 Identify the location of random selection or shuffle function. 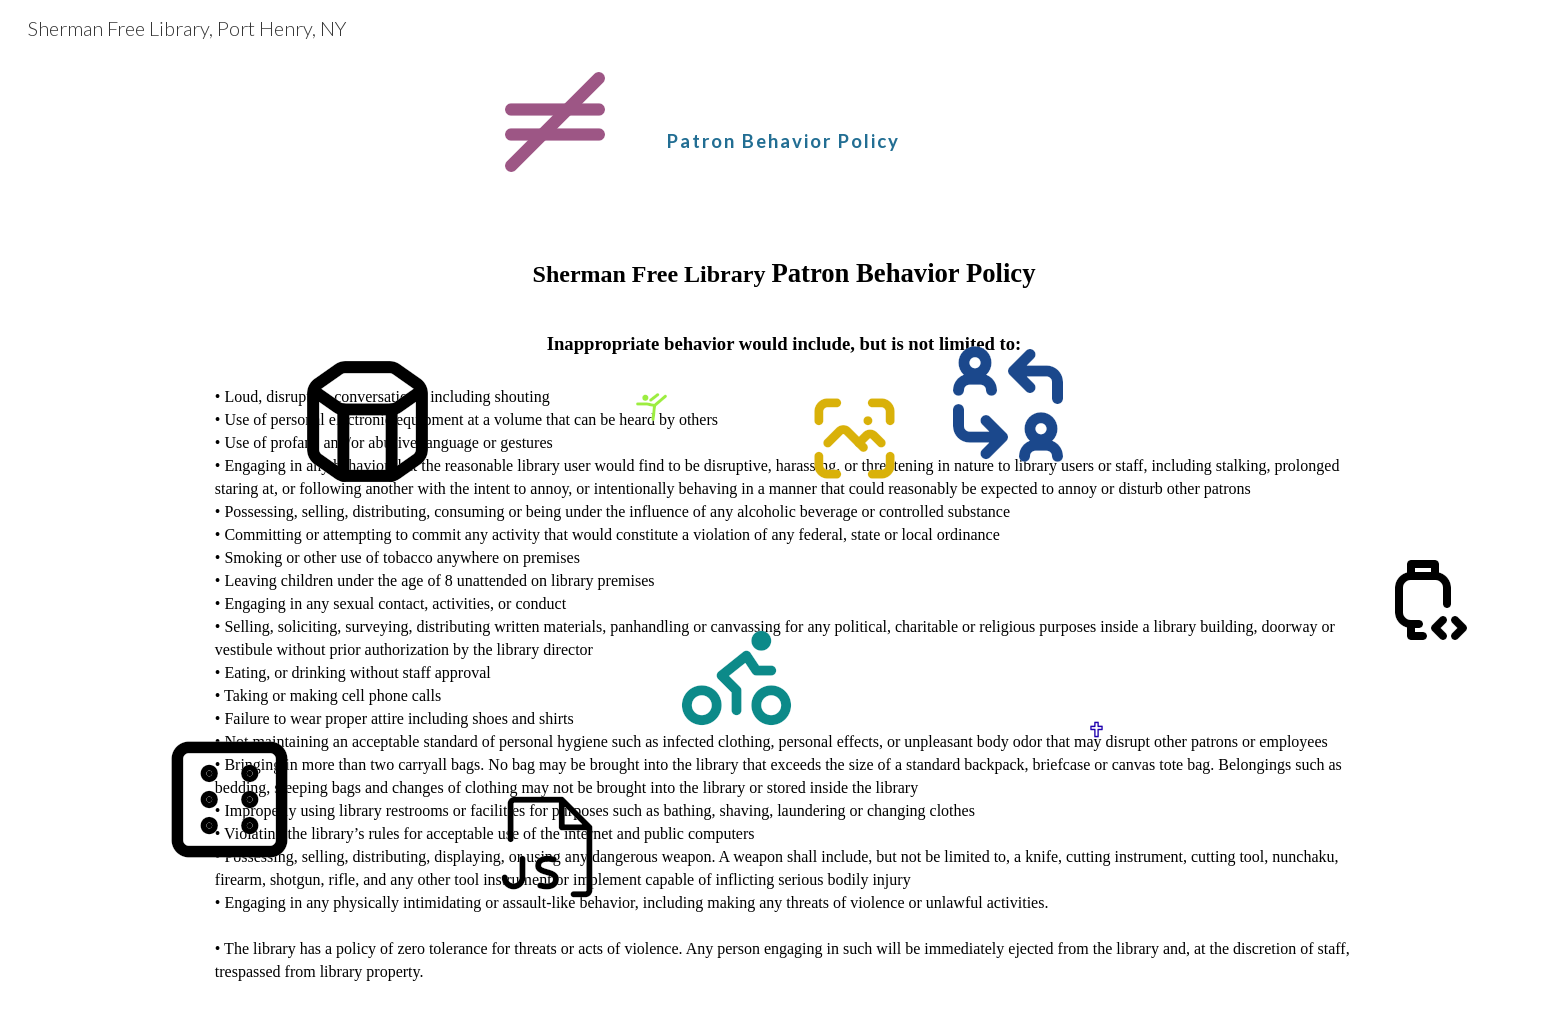
(229, 799).